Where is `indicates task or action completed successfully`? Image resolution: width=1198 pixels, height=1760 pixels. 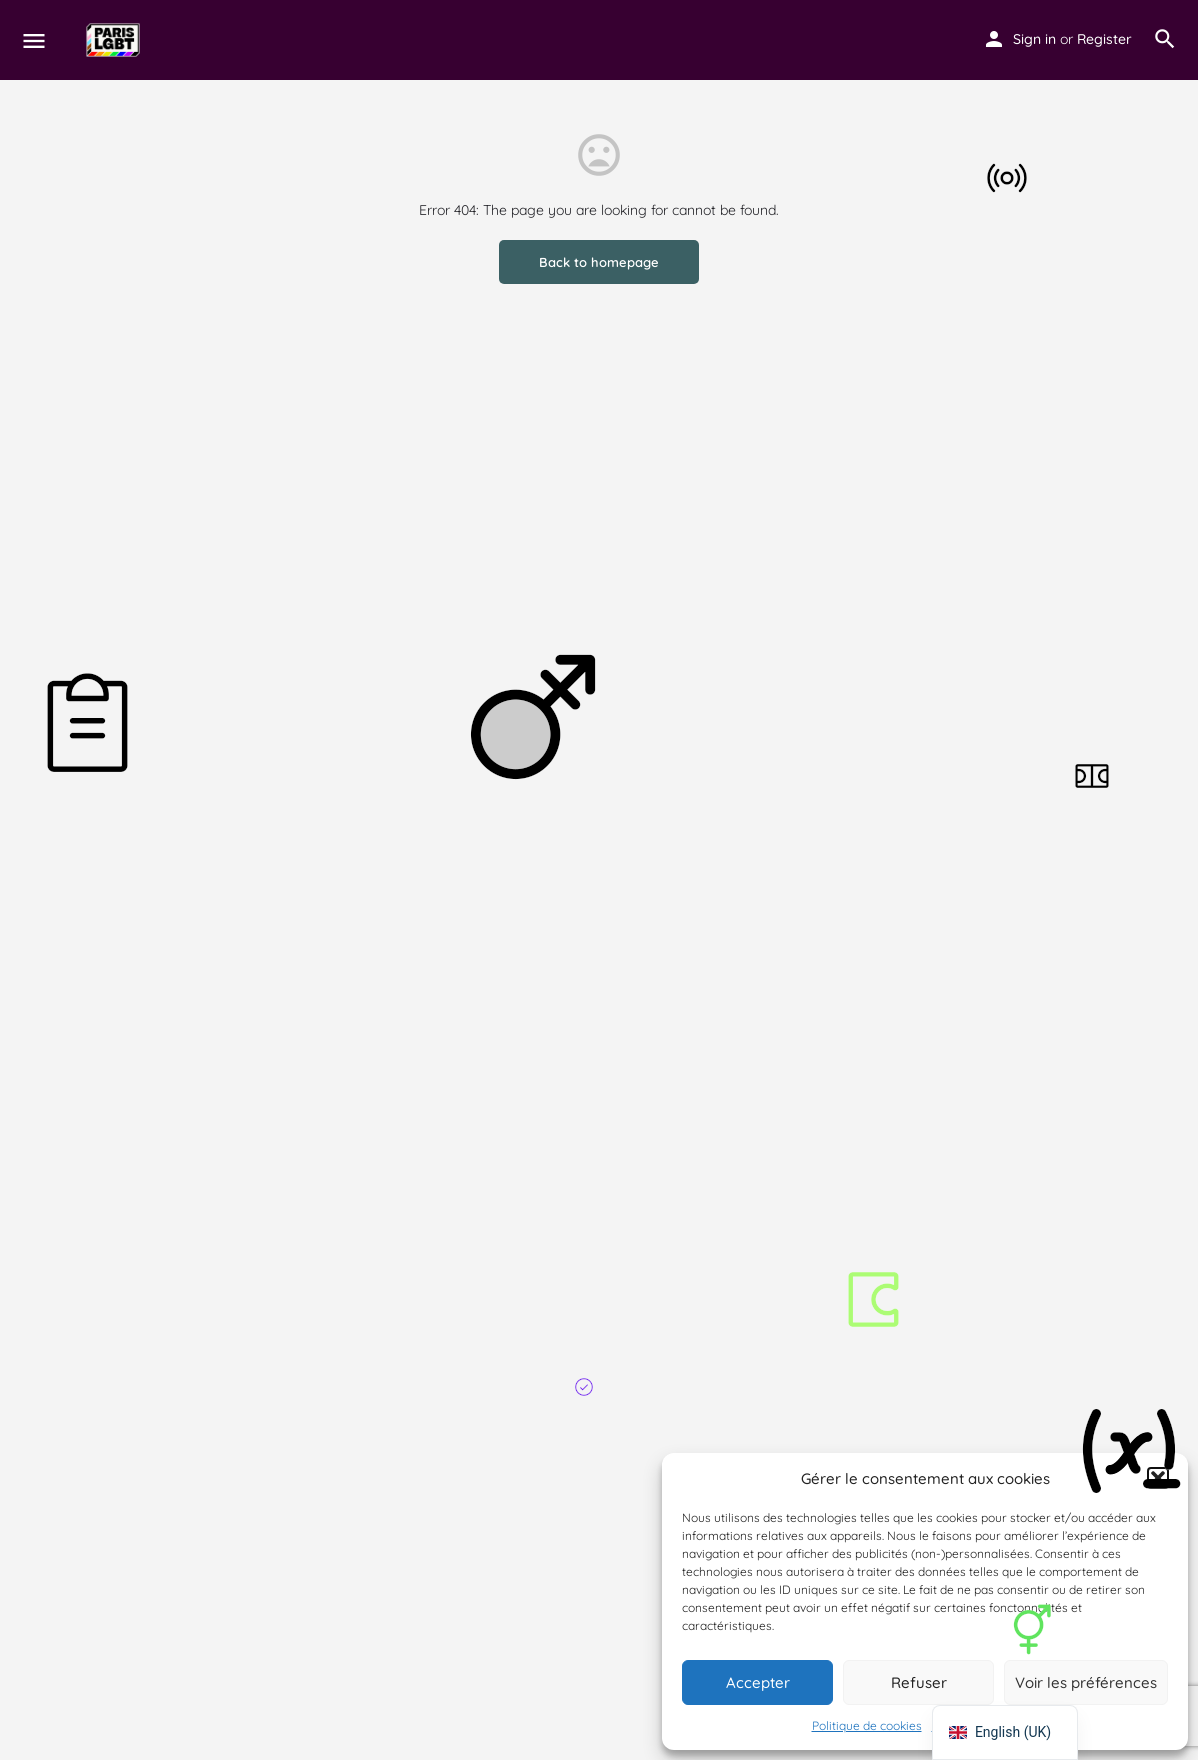
indicates task or action completed successfully is located at coordinates (584, 1387).